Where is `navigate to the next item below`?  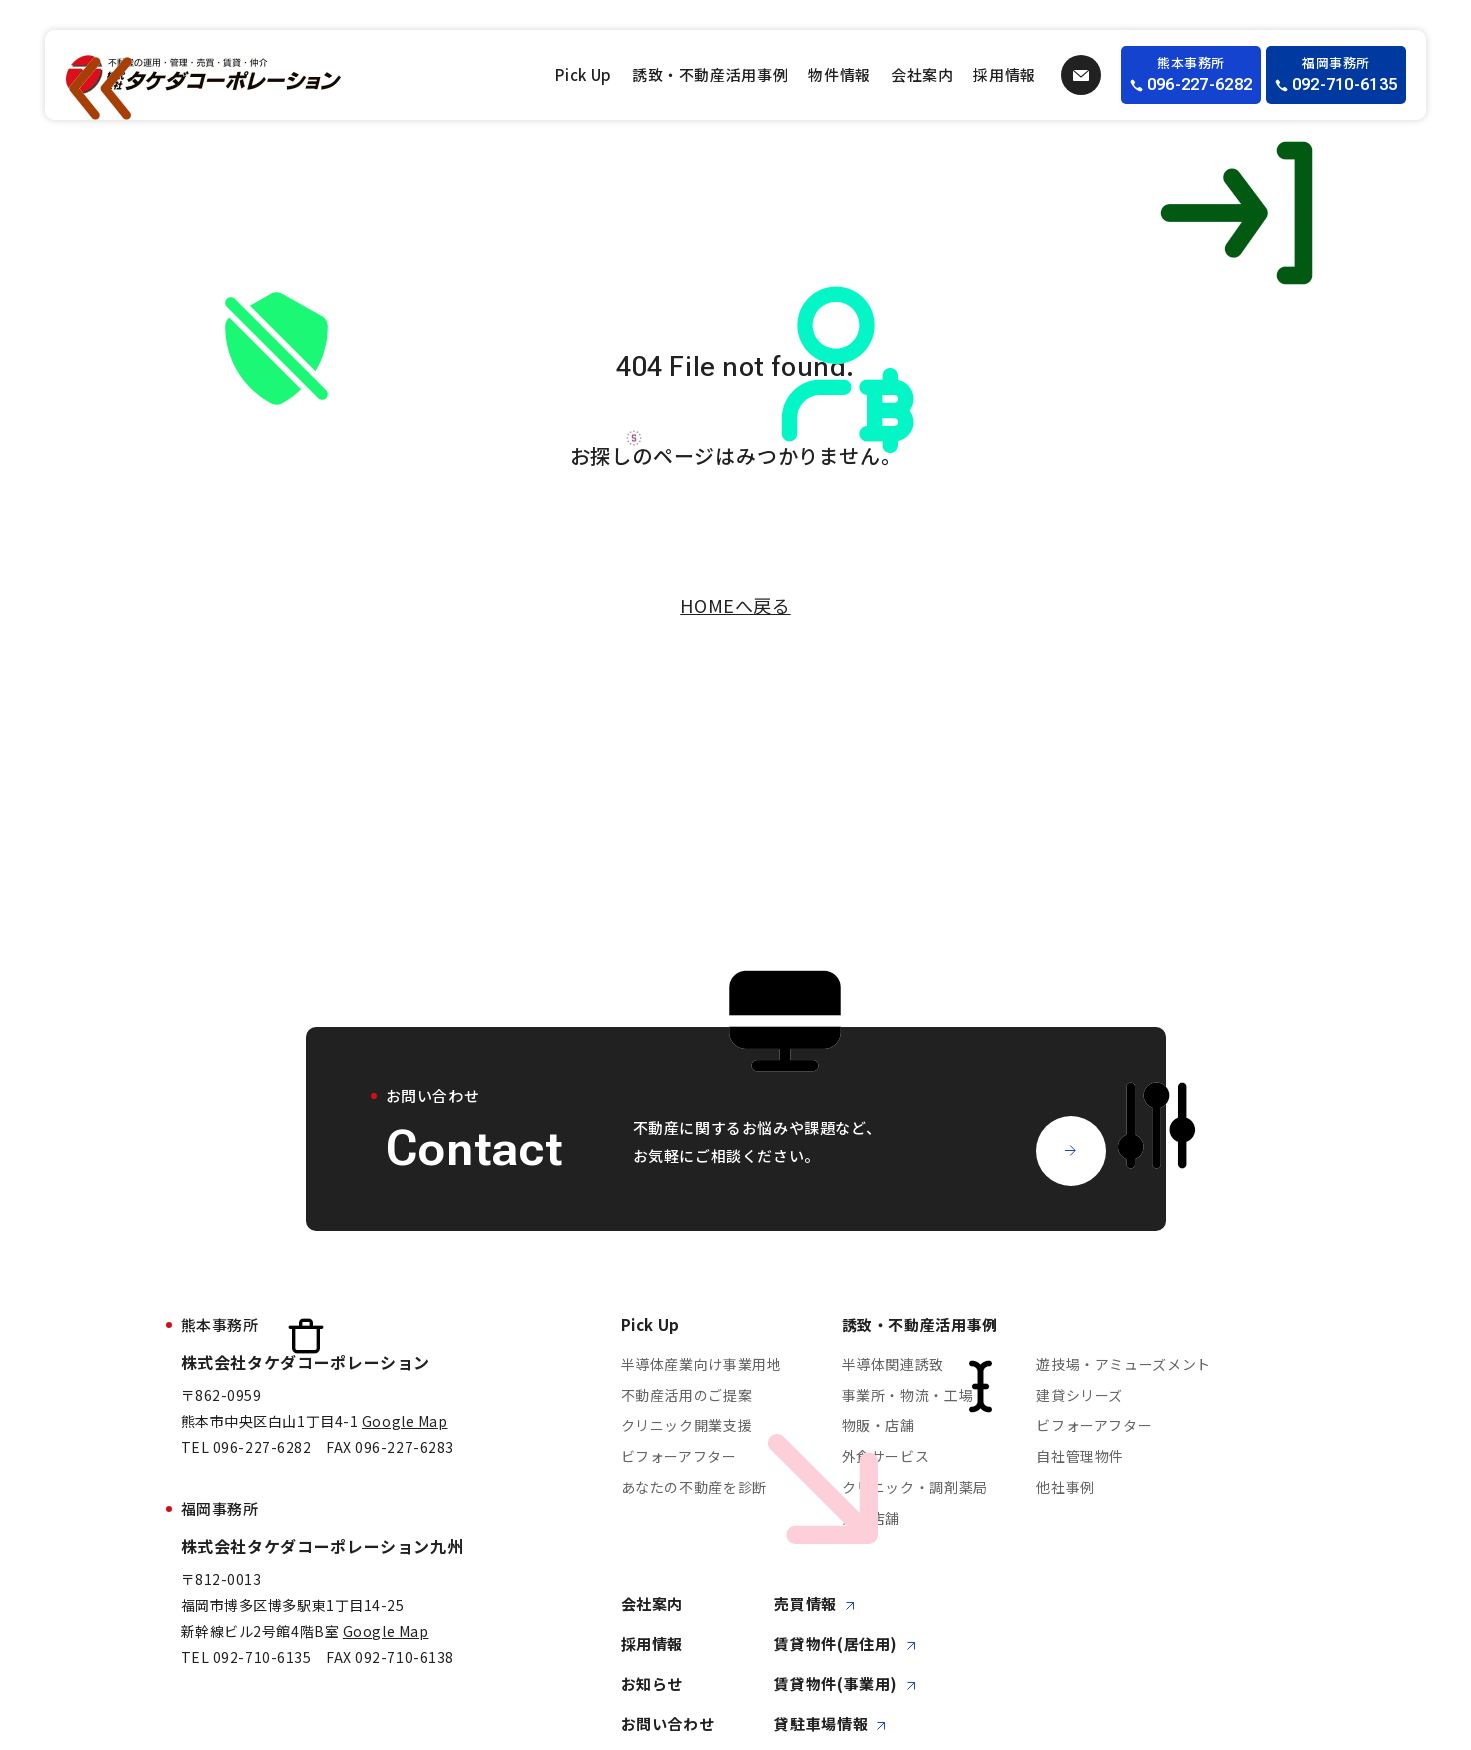 navigate to the next item below is located at coordinates (823, 1489).